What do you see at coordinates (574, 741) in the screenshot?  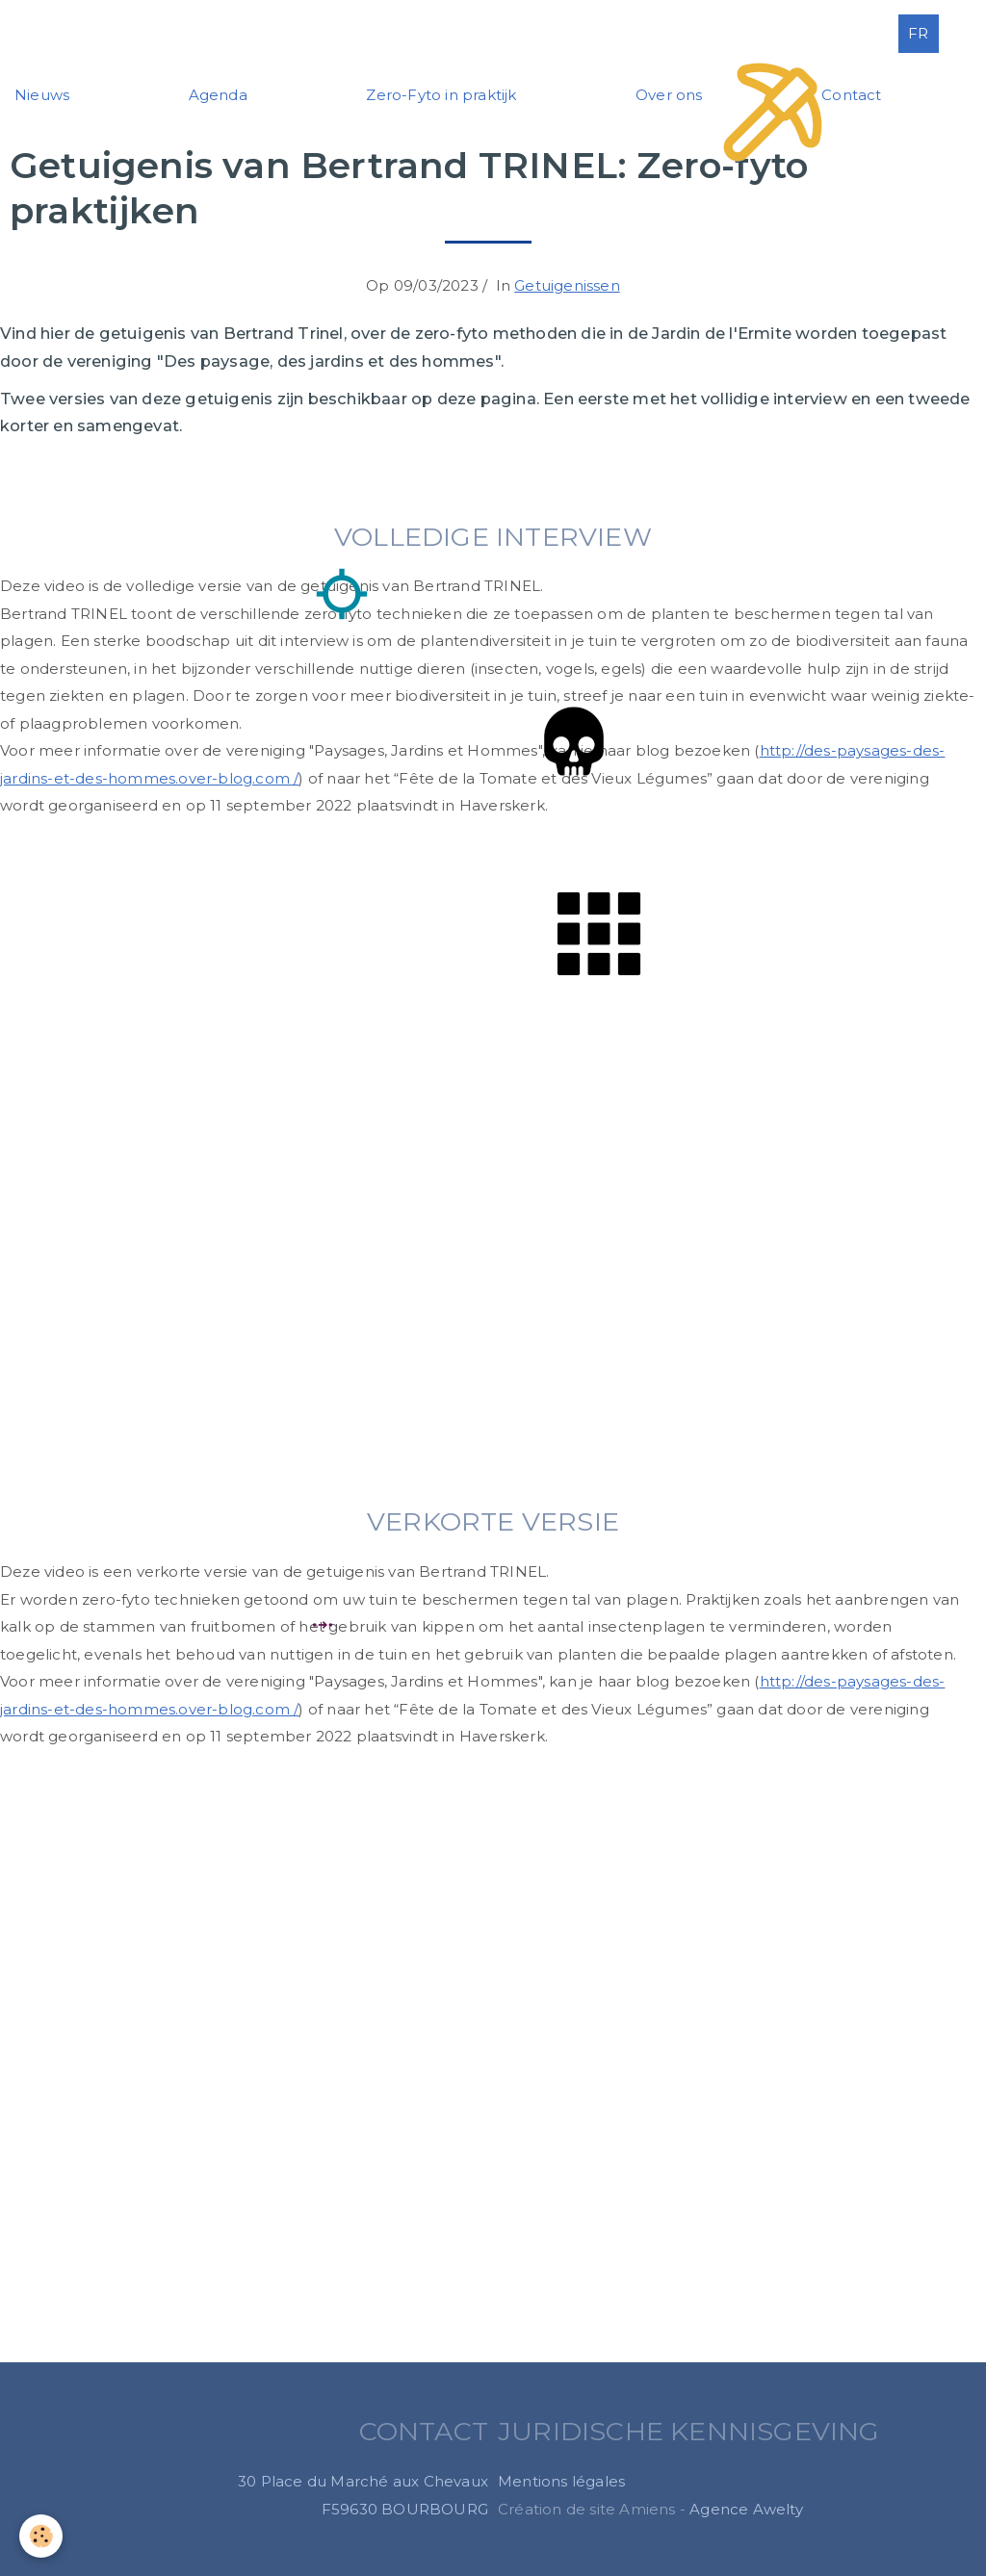 I see `indicates danger or hazardous content` at bounding box center [574, 741].